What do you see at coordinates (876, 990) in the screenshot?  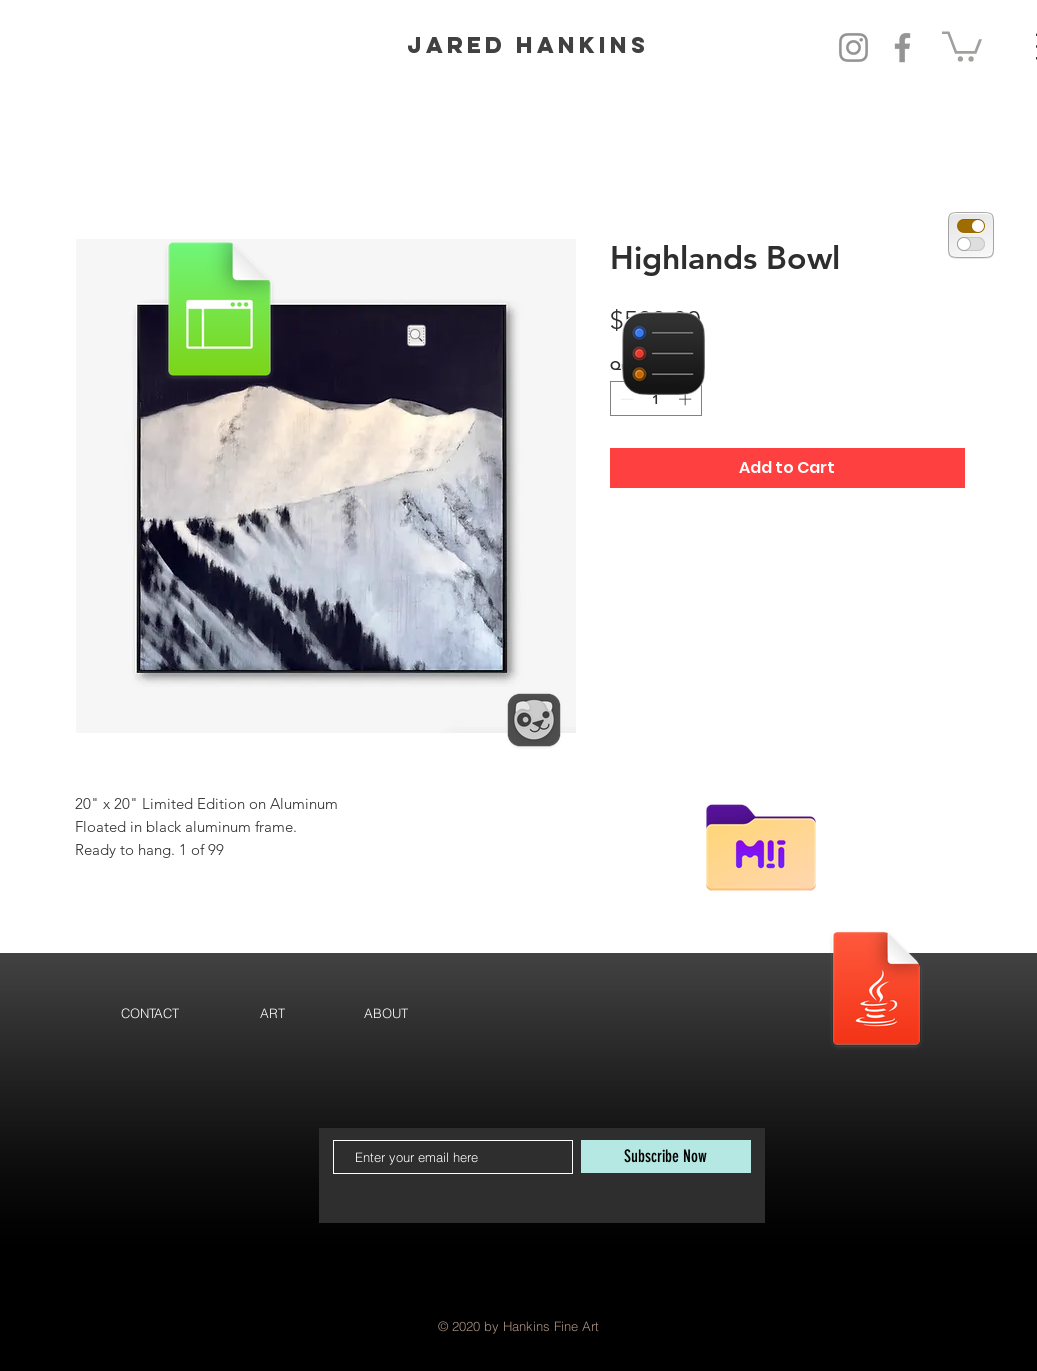 I see `java source code file` at bounding box center [876, 990].